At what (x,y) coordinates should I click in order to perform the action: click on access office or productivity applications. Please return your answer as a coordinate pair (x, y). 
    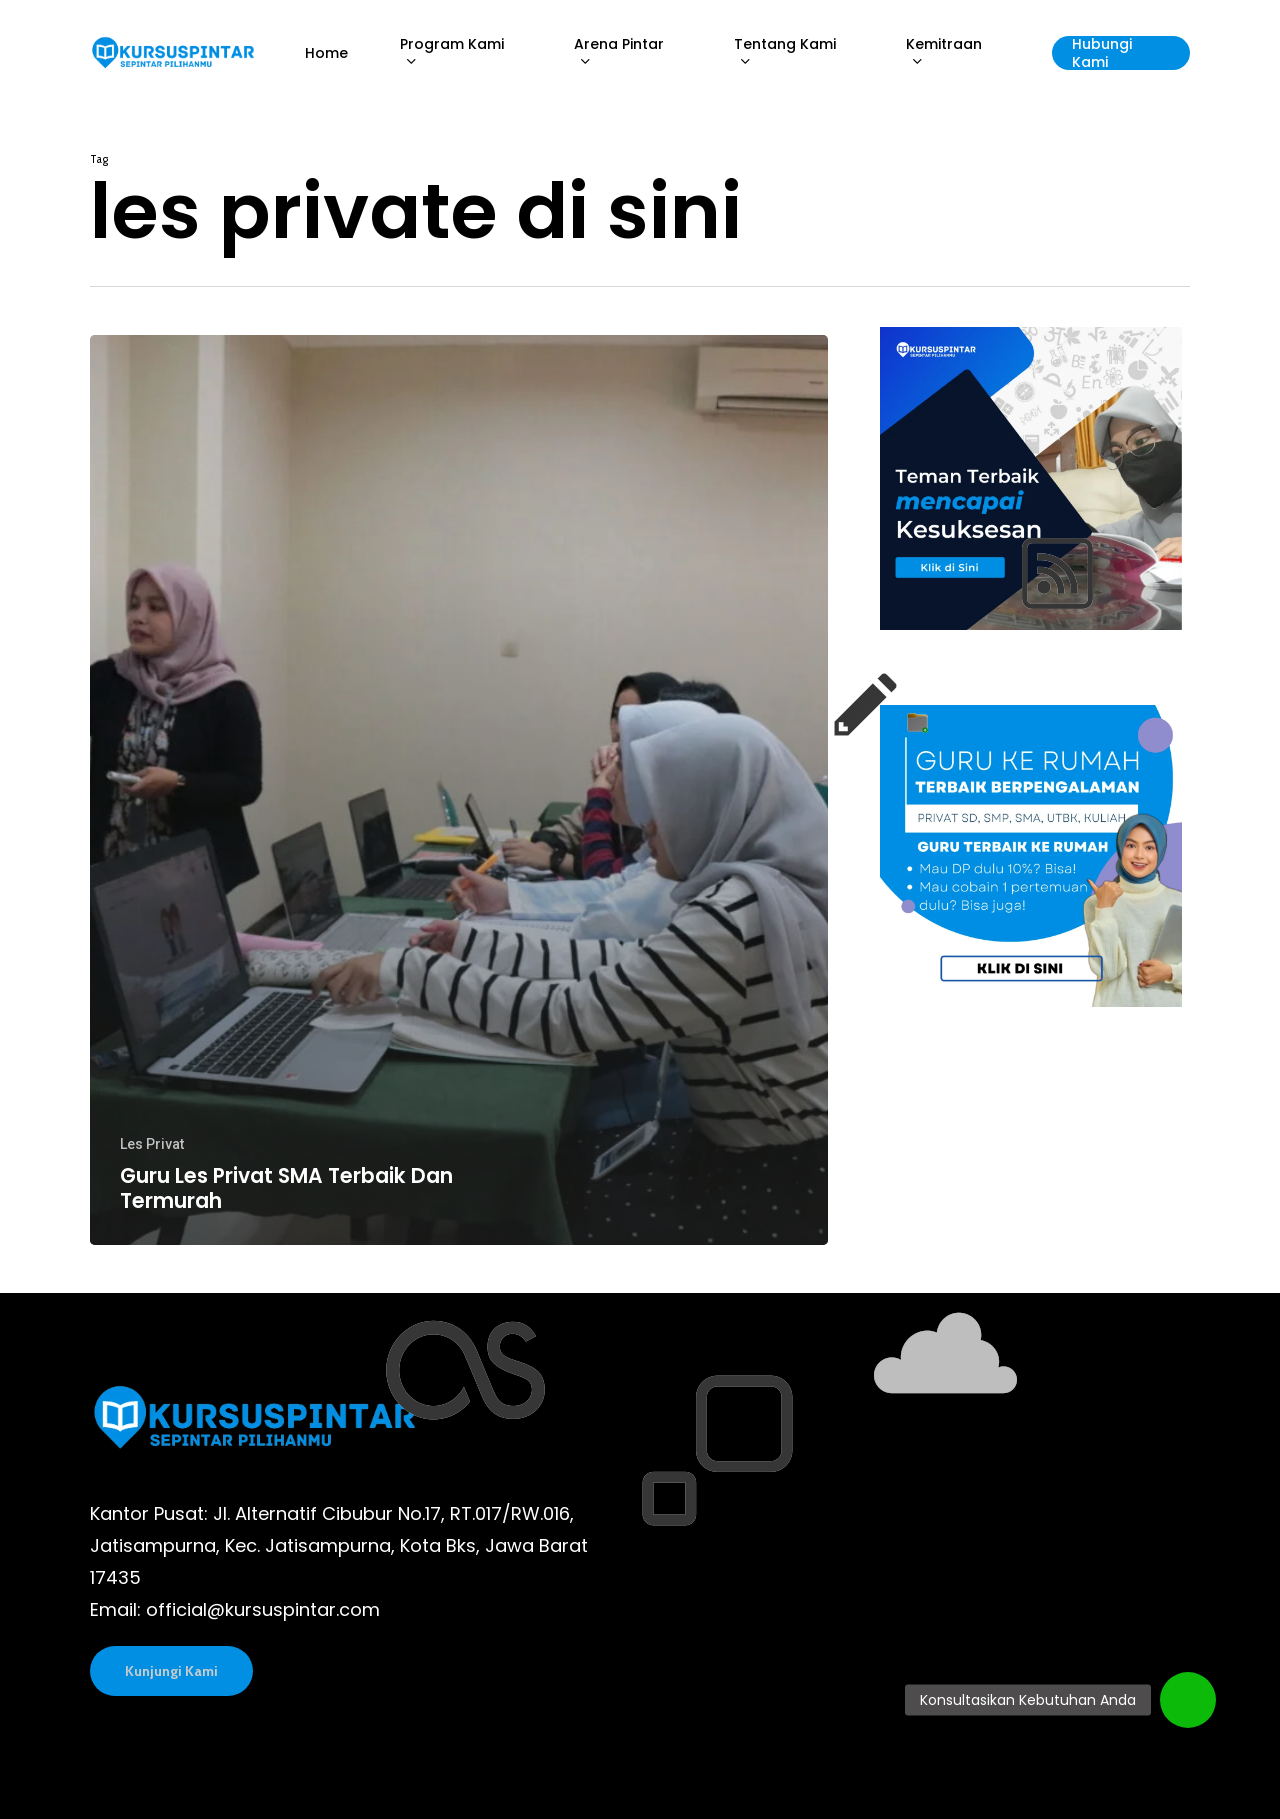
    Looking at the image, I should click on (865, 704).